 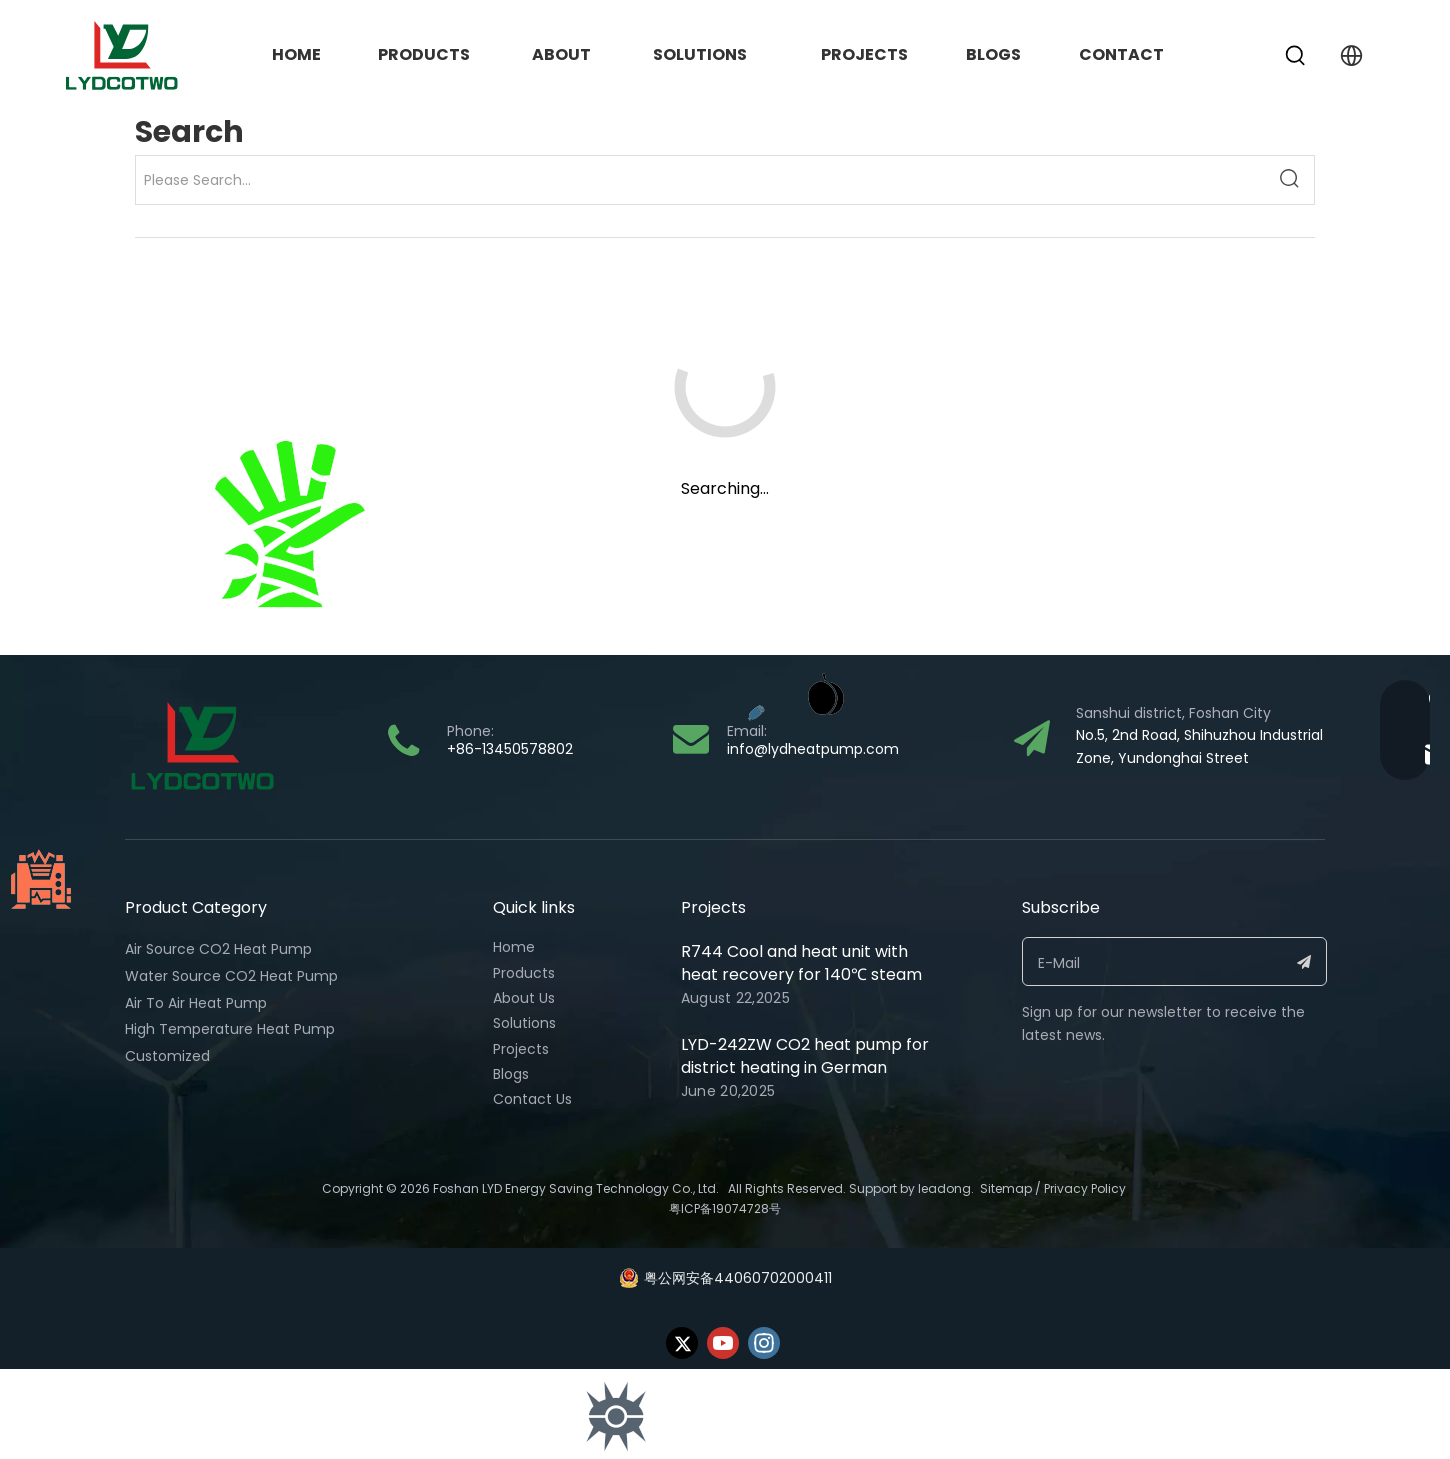 What do you see at coordinates (616, 1417) in the screenshot?
I see `select spiked shell item or armor in game inventory` at bounding box center [616, 1417].